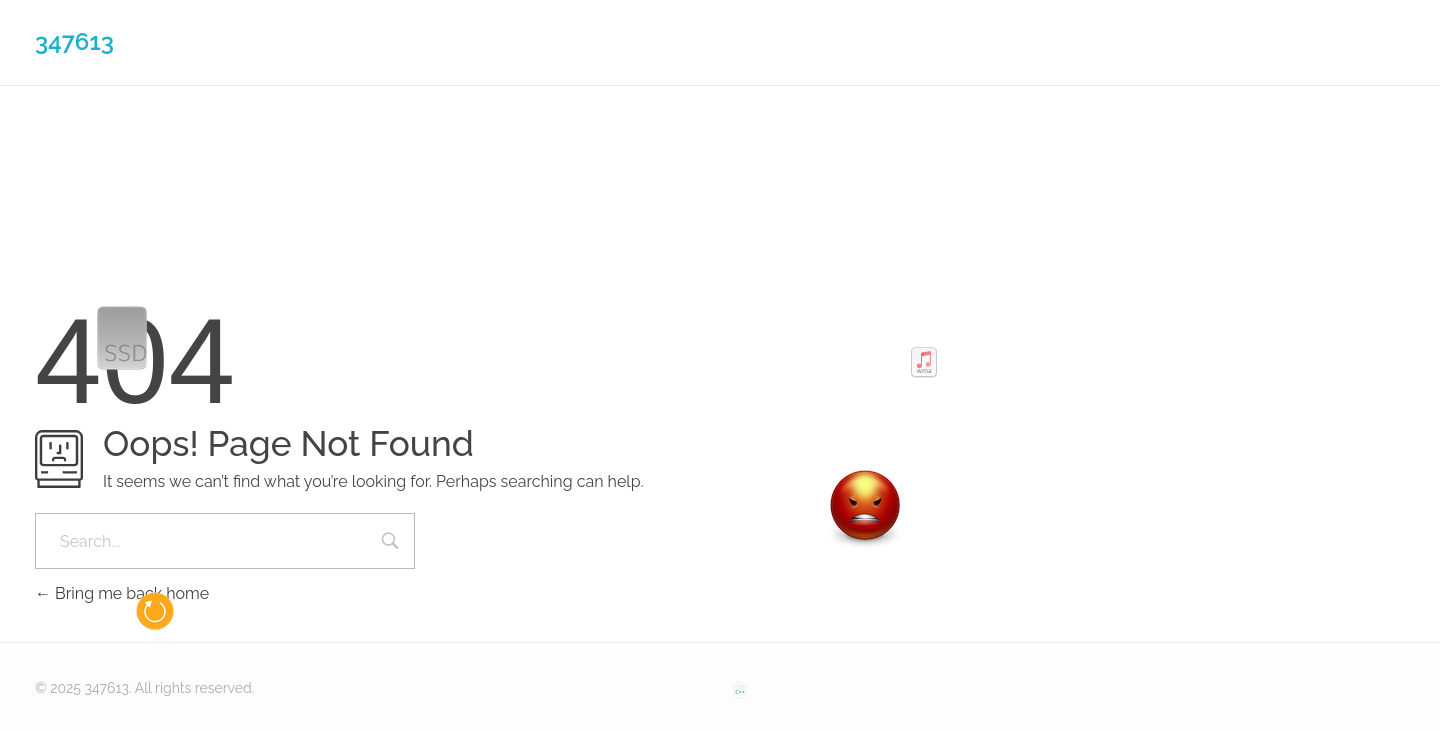 This screenshot has height=733, width=1440. I want to click on reboot or restart the system, so click(155, 611).